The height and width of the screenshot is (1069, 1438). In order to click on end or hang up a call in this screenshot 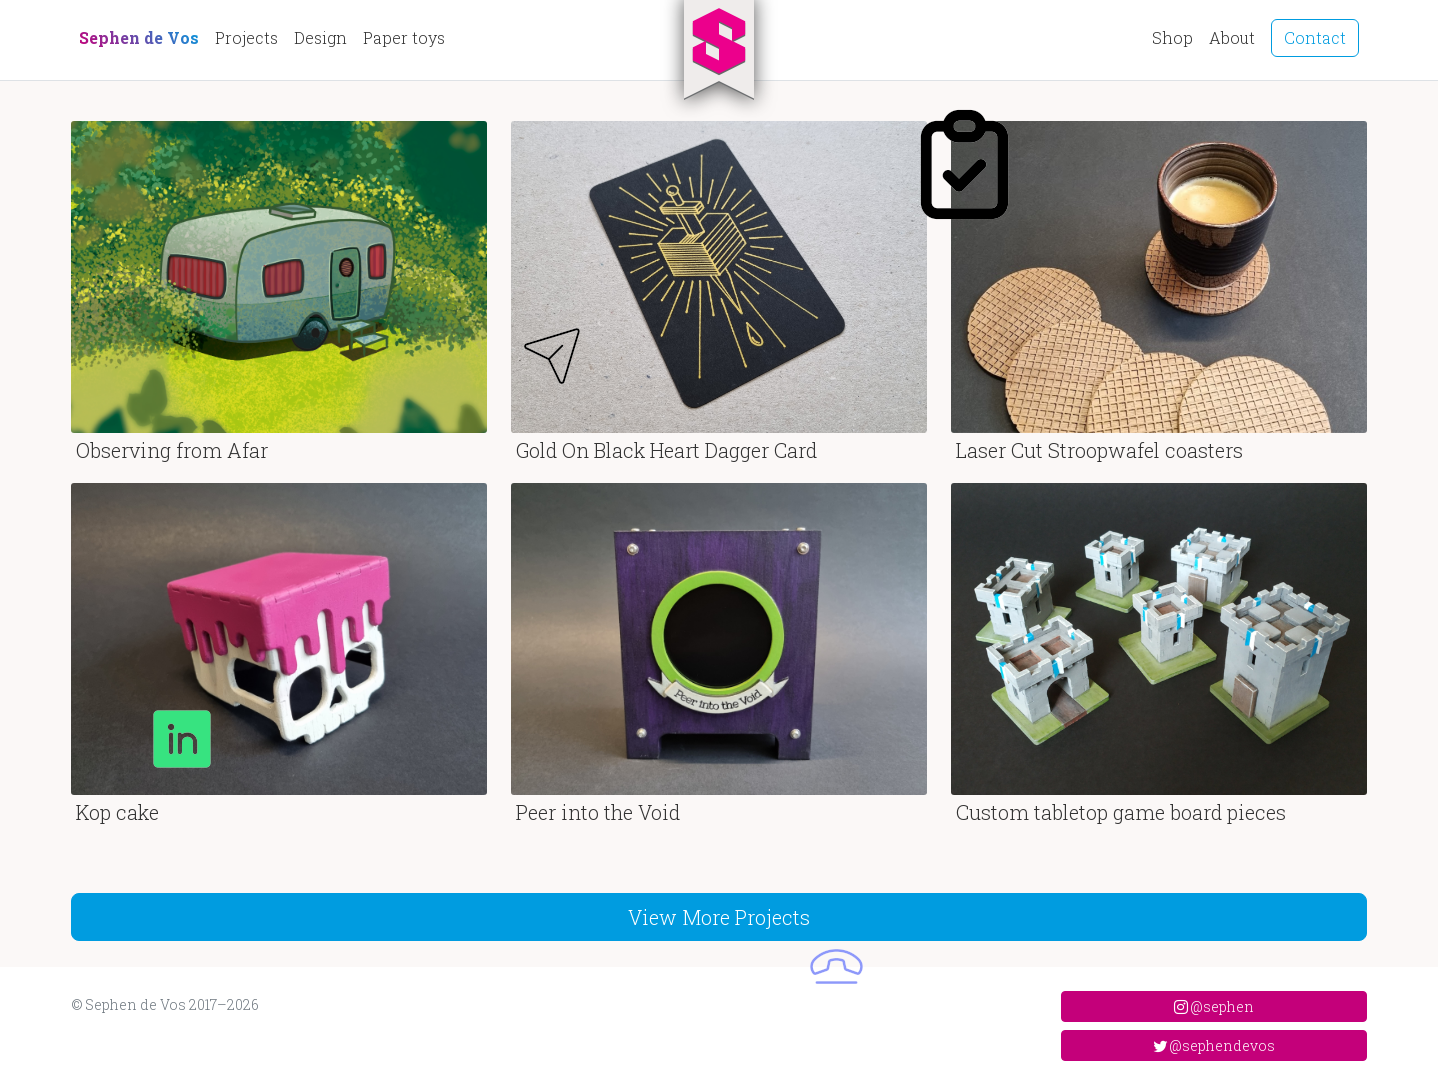, I will do `click(836, 966)`.